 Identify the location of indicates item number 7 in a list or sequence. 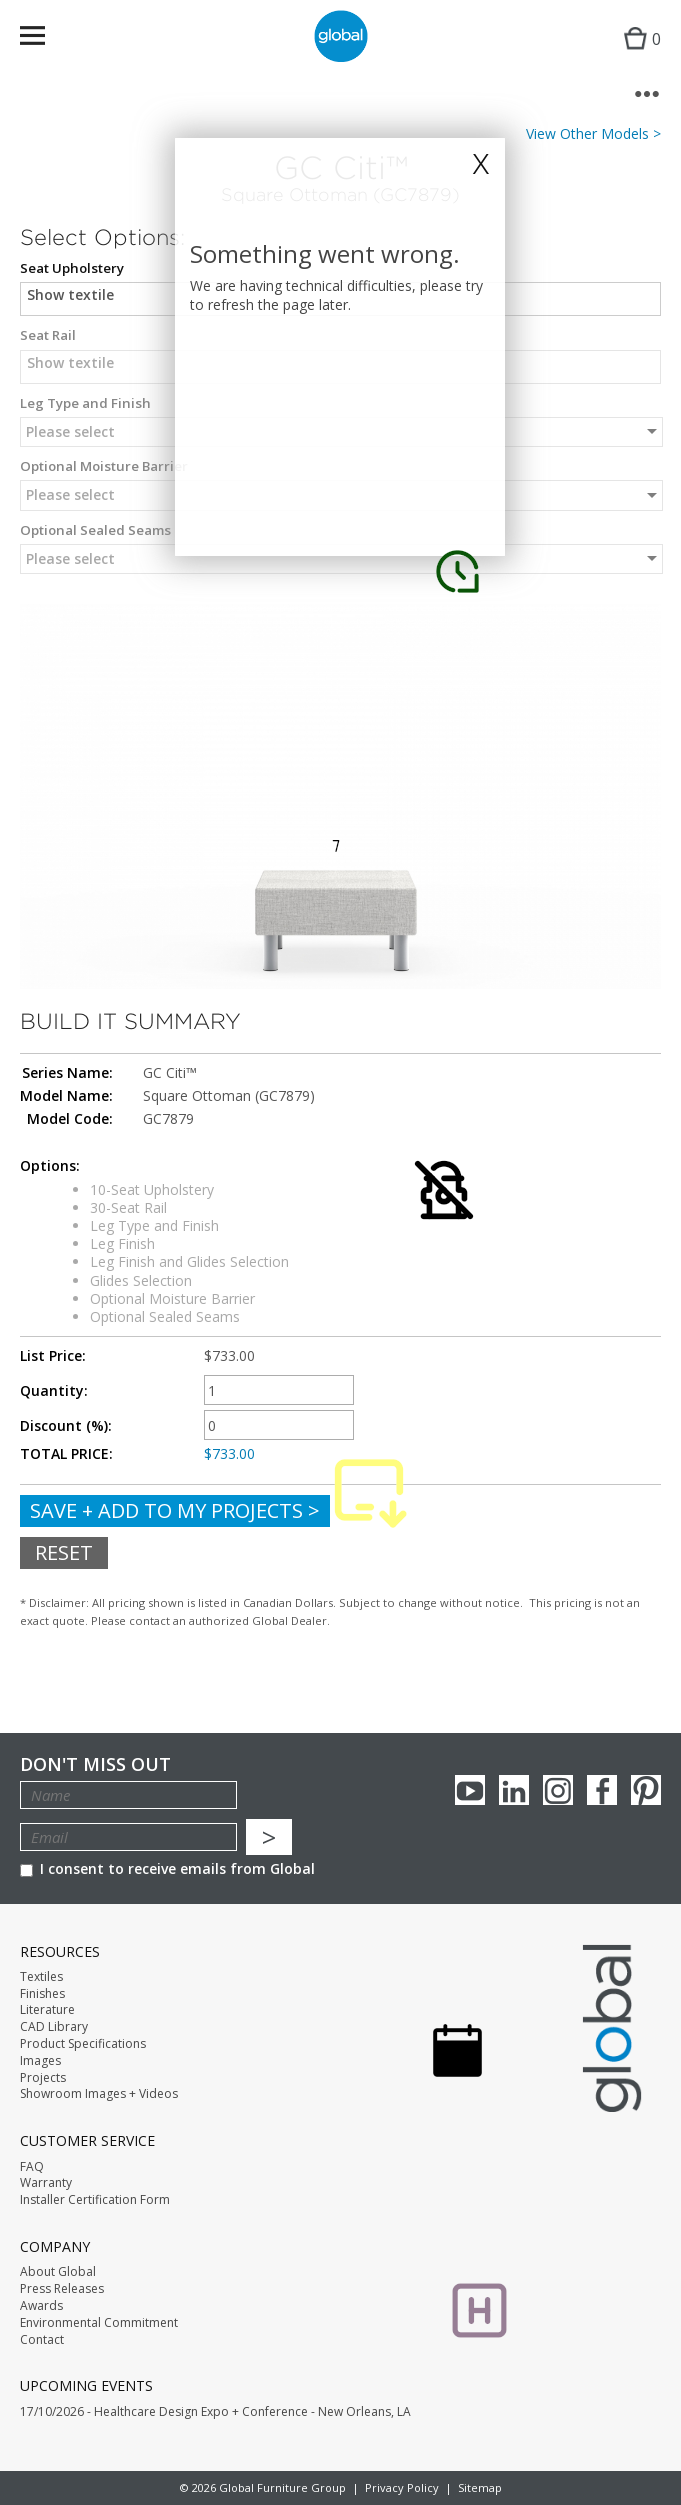
(336, 846).